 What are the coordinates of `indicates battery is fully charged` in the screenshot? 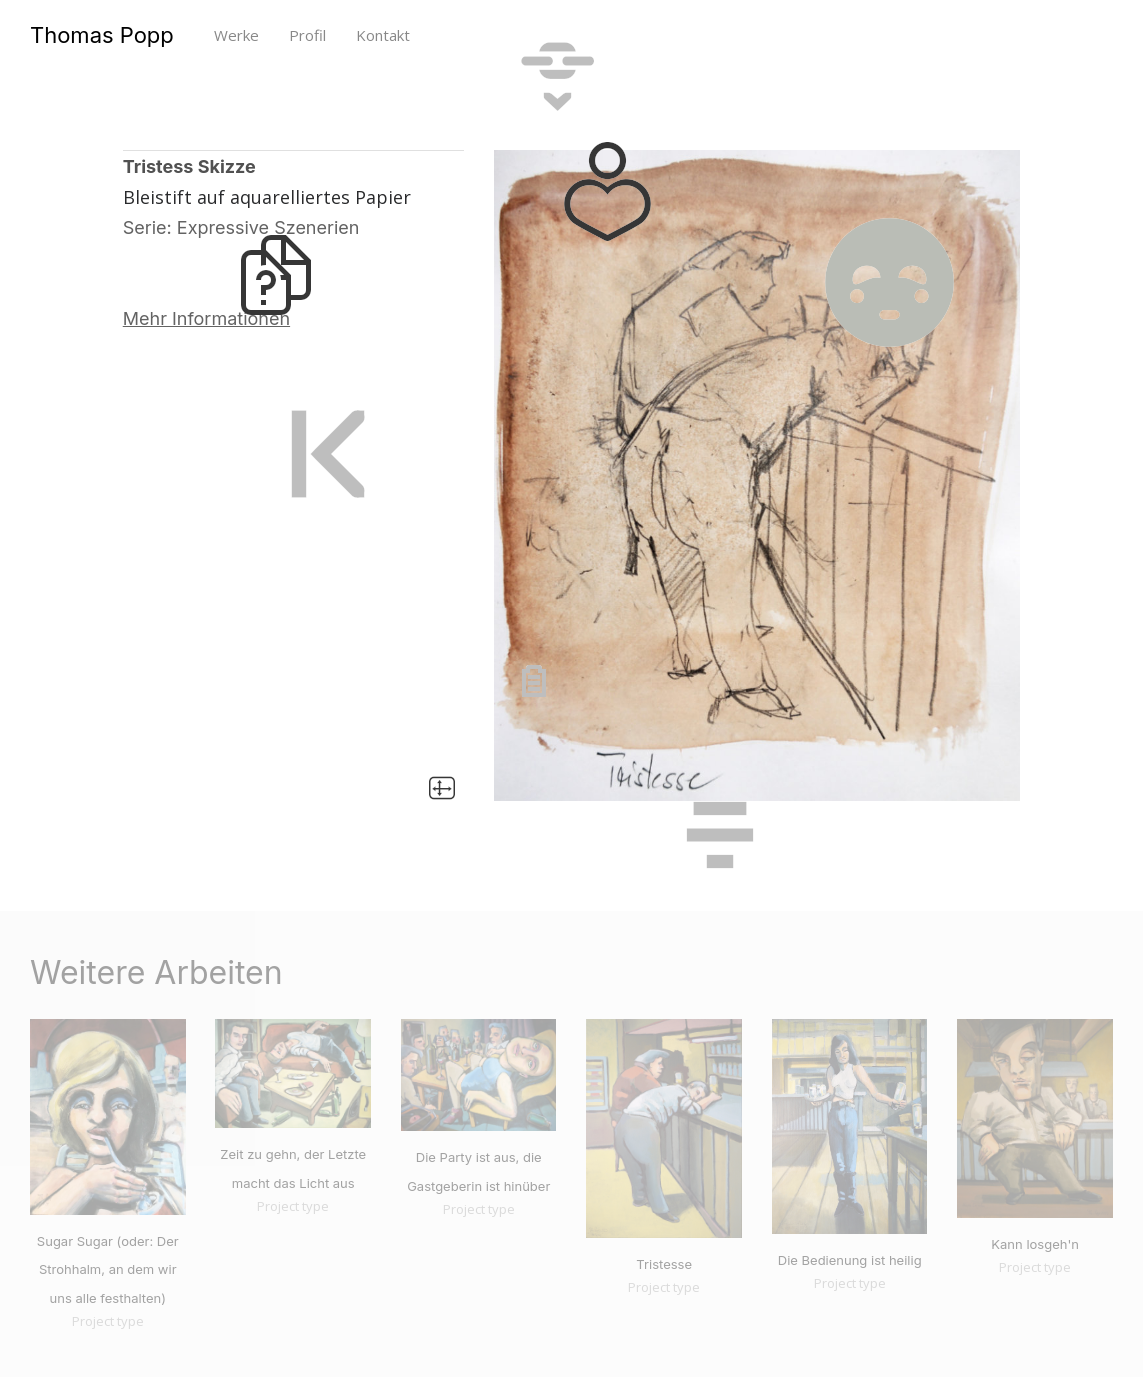 It's located at (534, 681).